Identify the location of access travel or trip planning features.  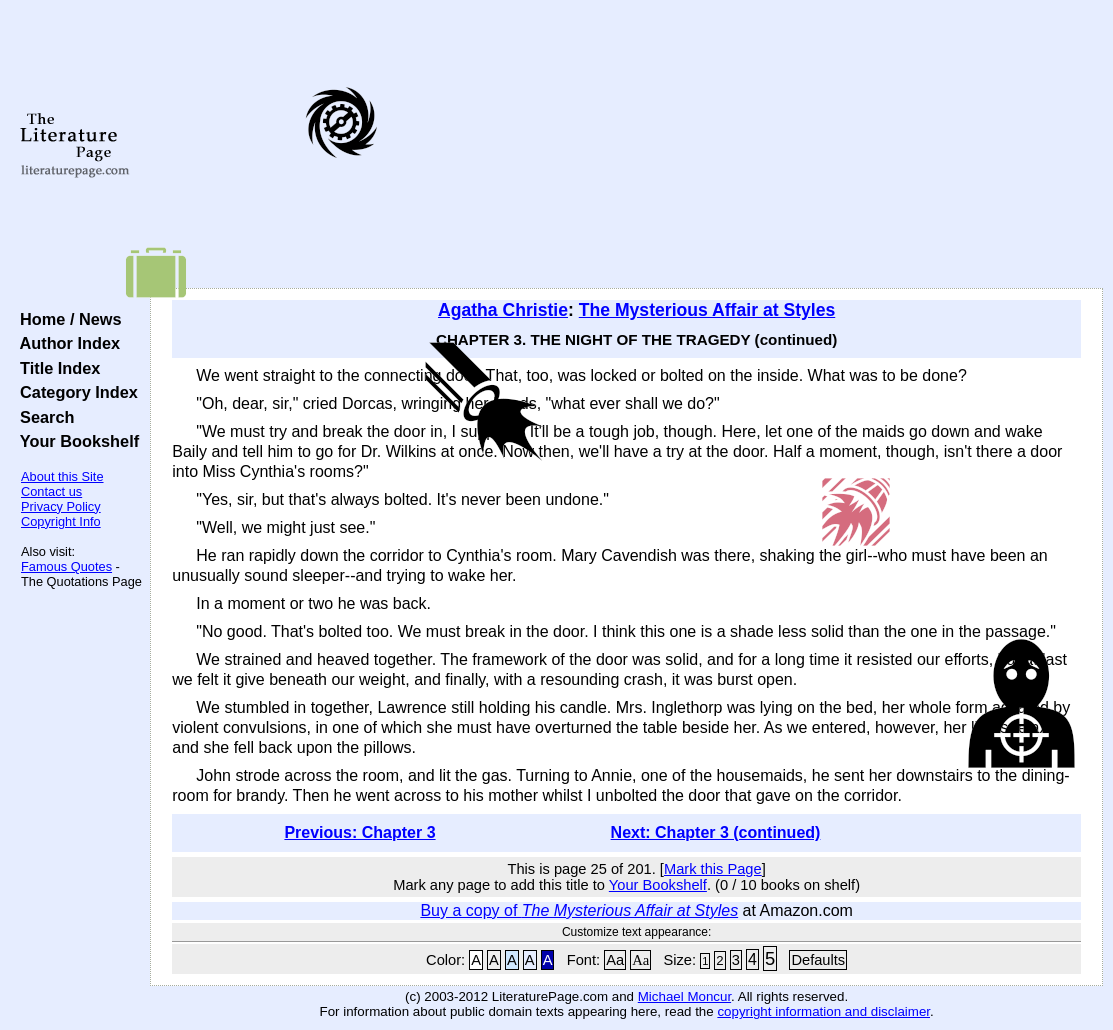
(156, 274).